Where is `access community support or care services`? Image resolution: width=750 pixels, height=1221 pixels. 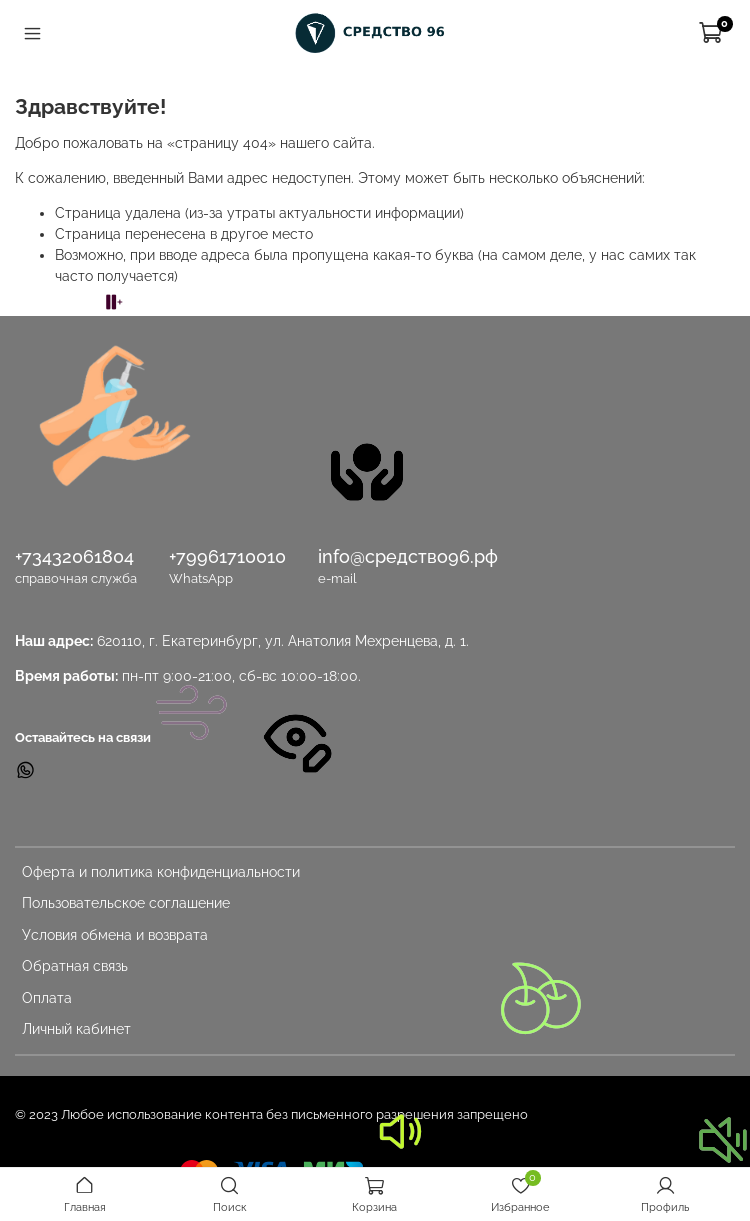 access community support or care services is located at coordinates (367, 472).